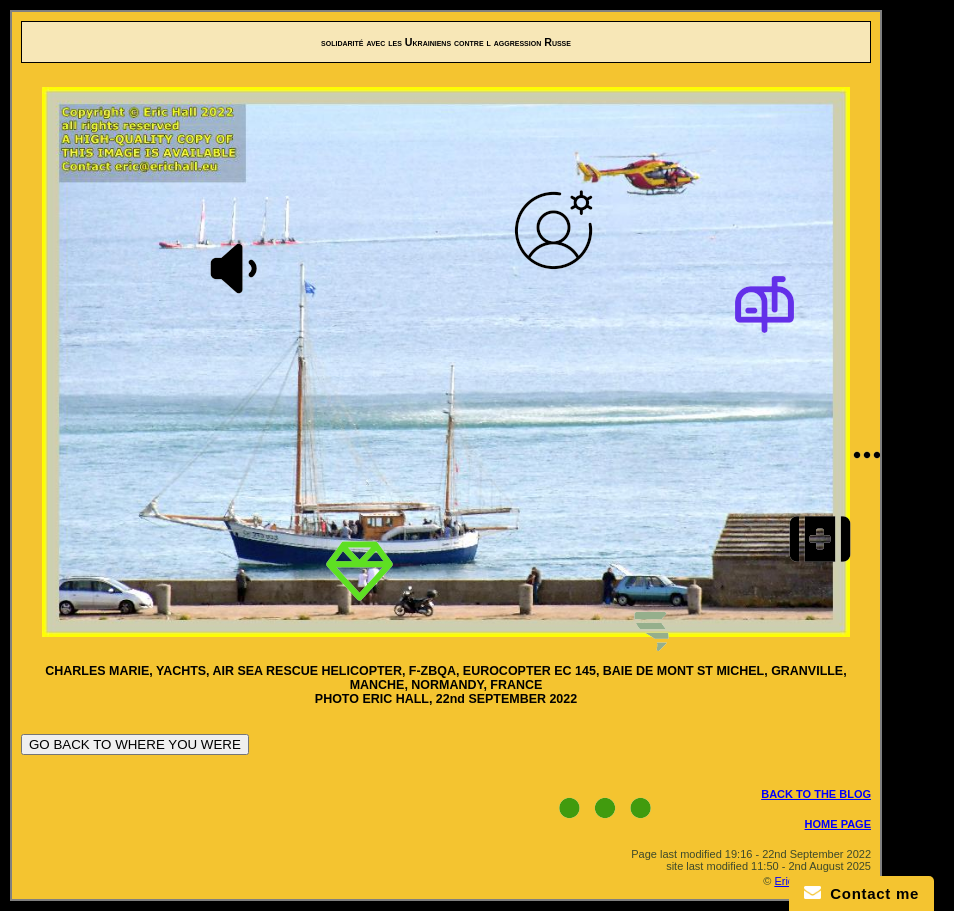 This screenshot has height=911, width=954. Describe the element at coordinates (553, 230) in the screenshot. I see `access user profile settings` at that location.